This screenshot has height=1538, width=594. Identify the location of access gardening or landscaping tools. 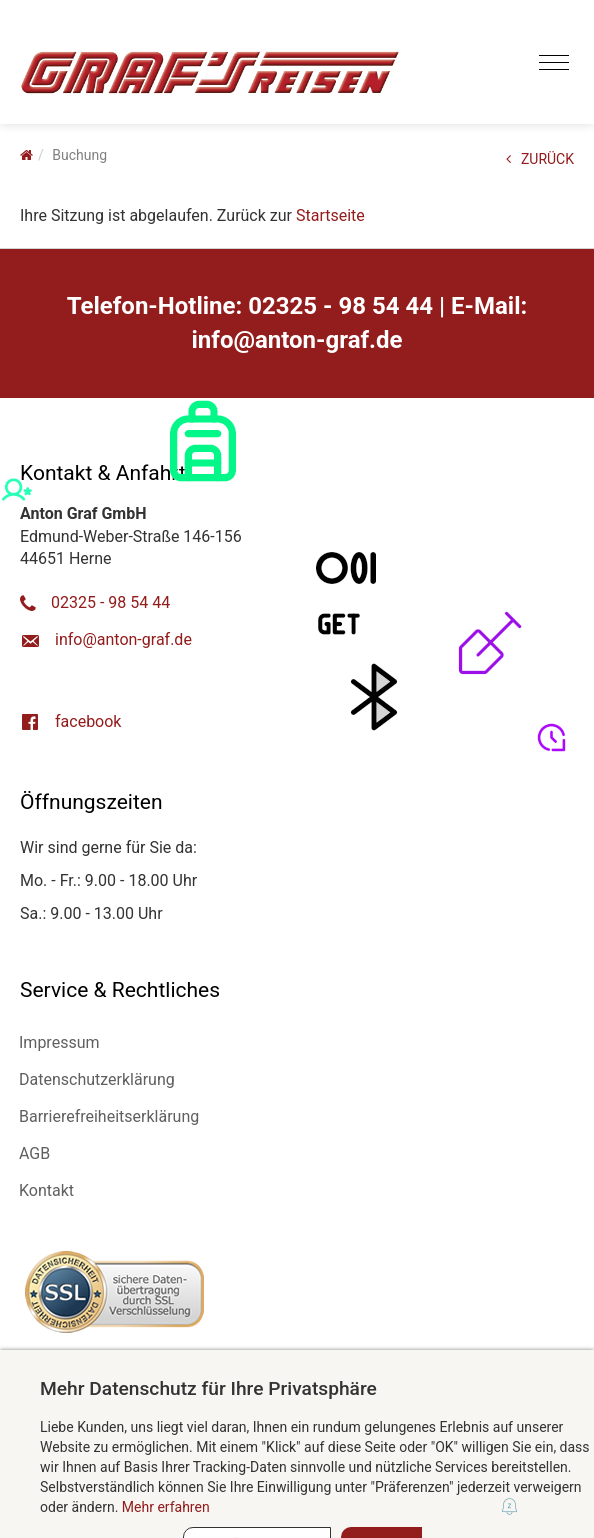
(489, 644).